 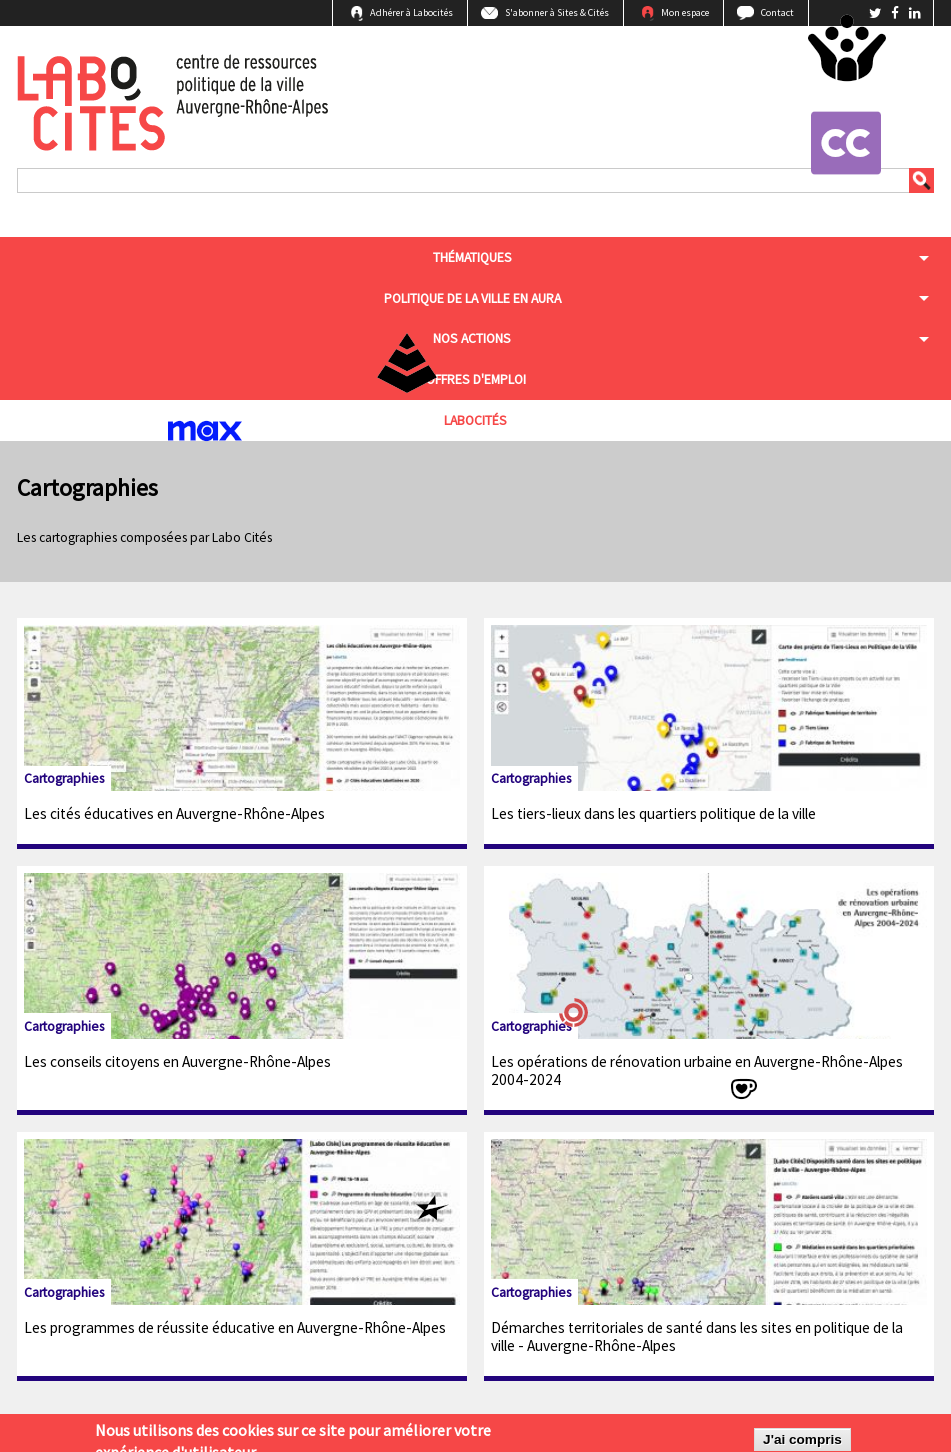 What do you see at coordinates (847, 48) in the screenshot?
I see `open the Google Crowdsource app` at bounding box center [847, 48].